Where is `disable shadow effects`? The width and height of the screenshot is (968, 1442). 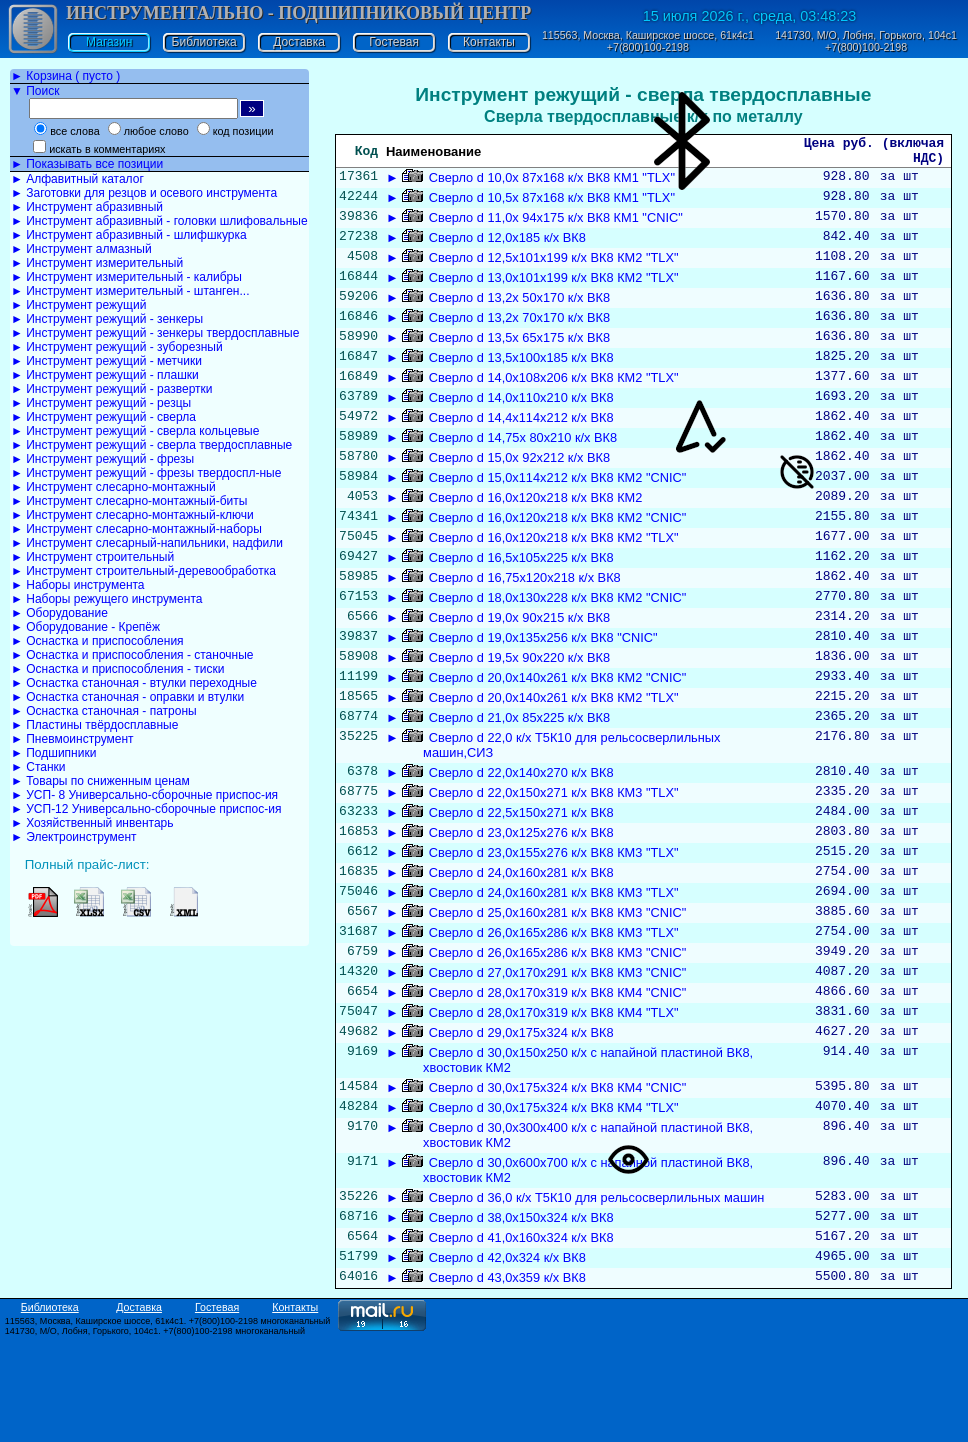
disable shadow effects is located at coordinates (797, 472).